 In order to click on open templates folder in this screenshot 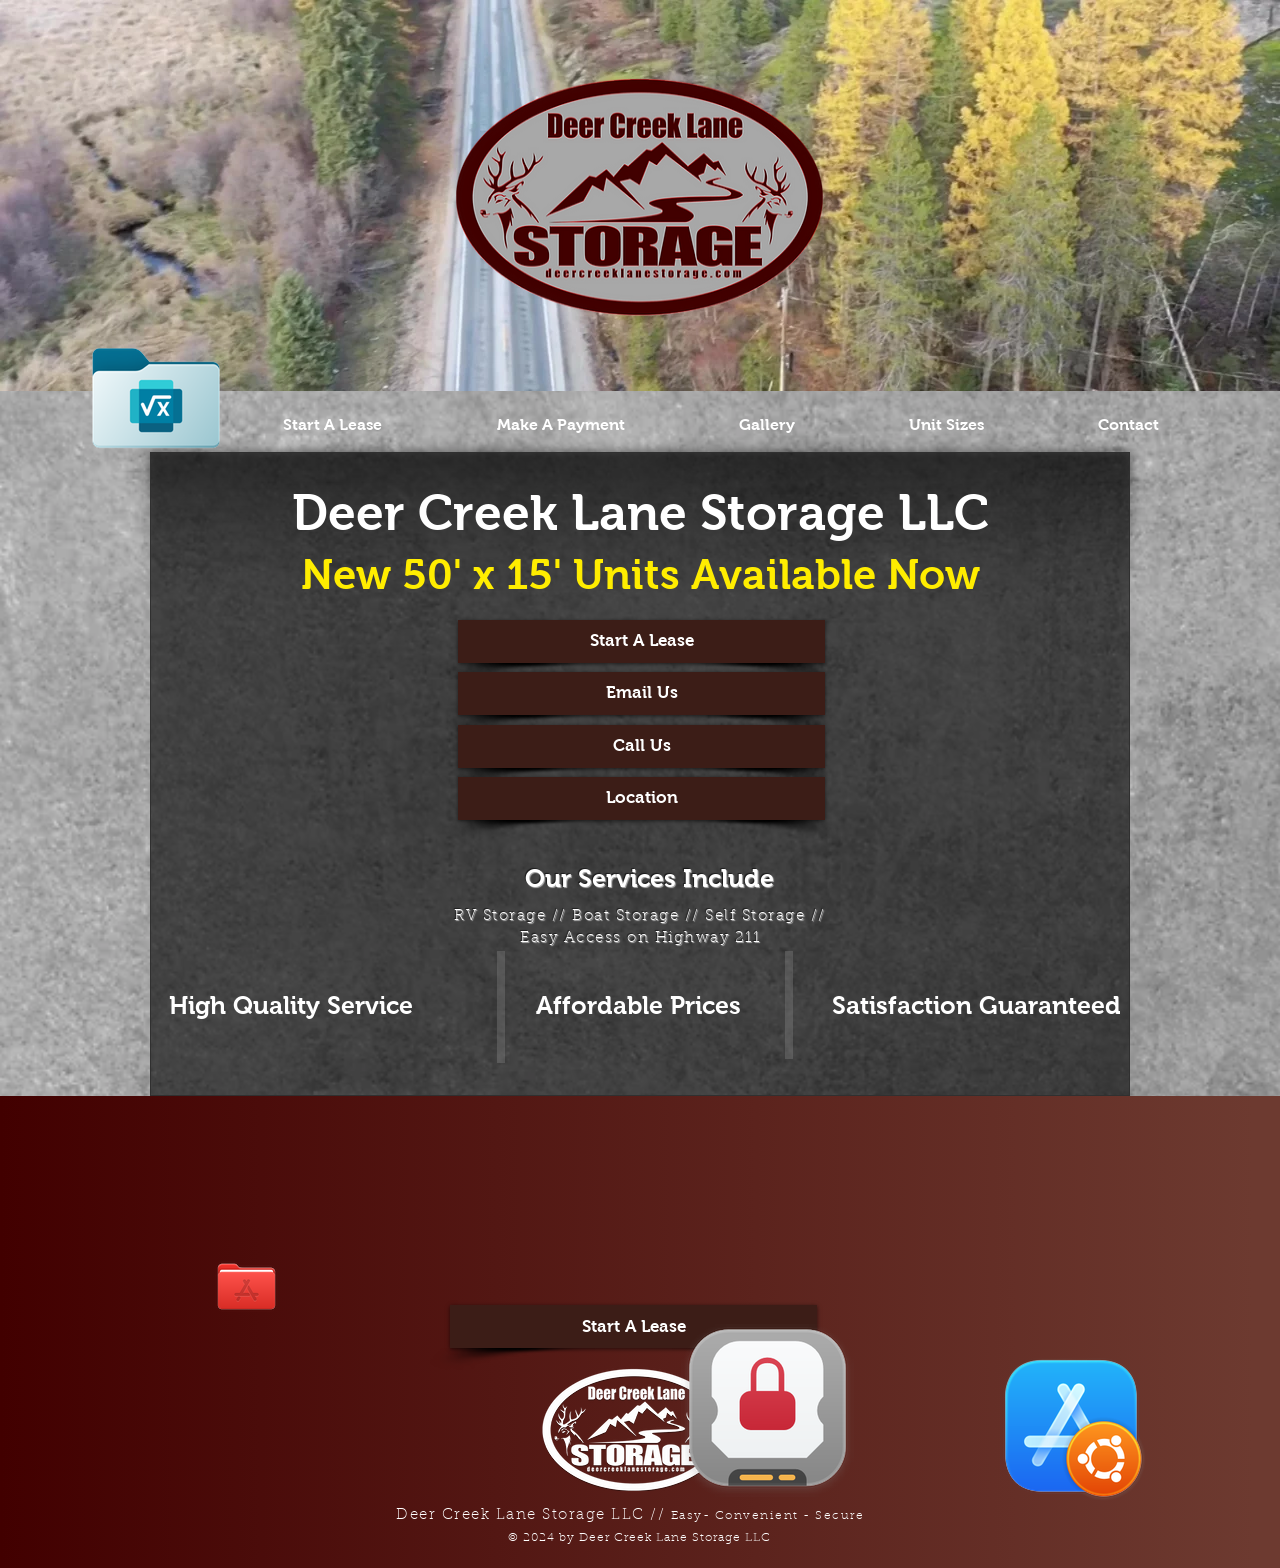, I will do `click(246, 1286)`.